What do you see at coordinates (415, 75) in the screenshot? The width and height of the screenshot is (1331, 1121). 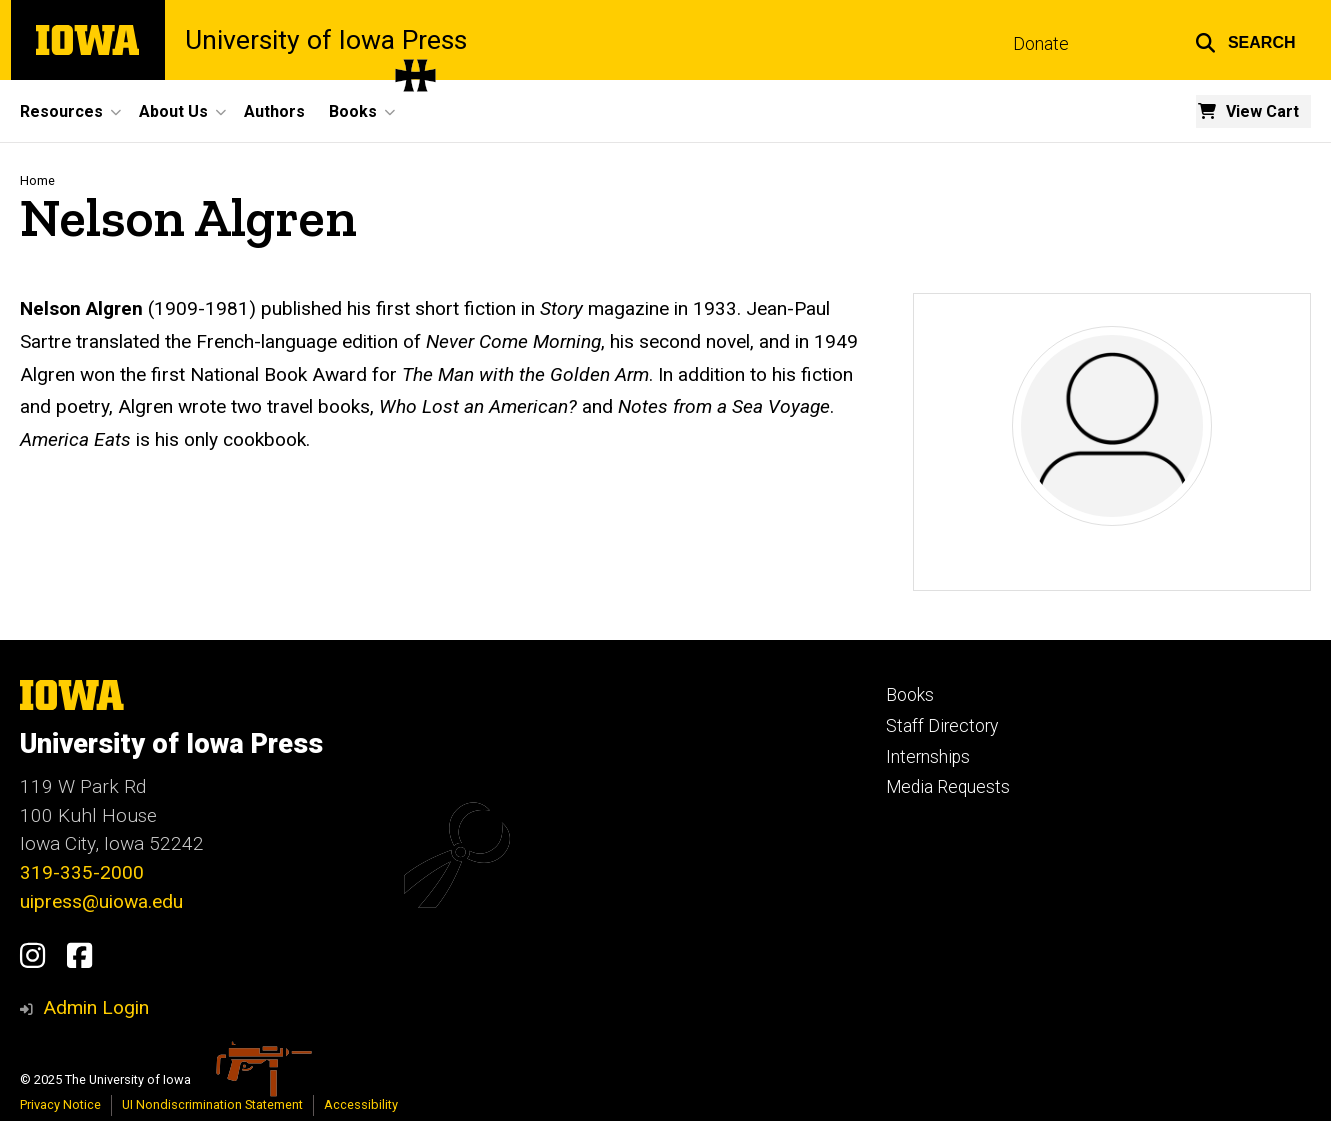 I see `indicates a cursed or unholy location` at bounding box center [415, 75].